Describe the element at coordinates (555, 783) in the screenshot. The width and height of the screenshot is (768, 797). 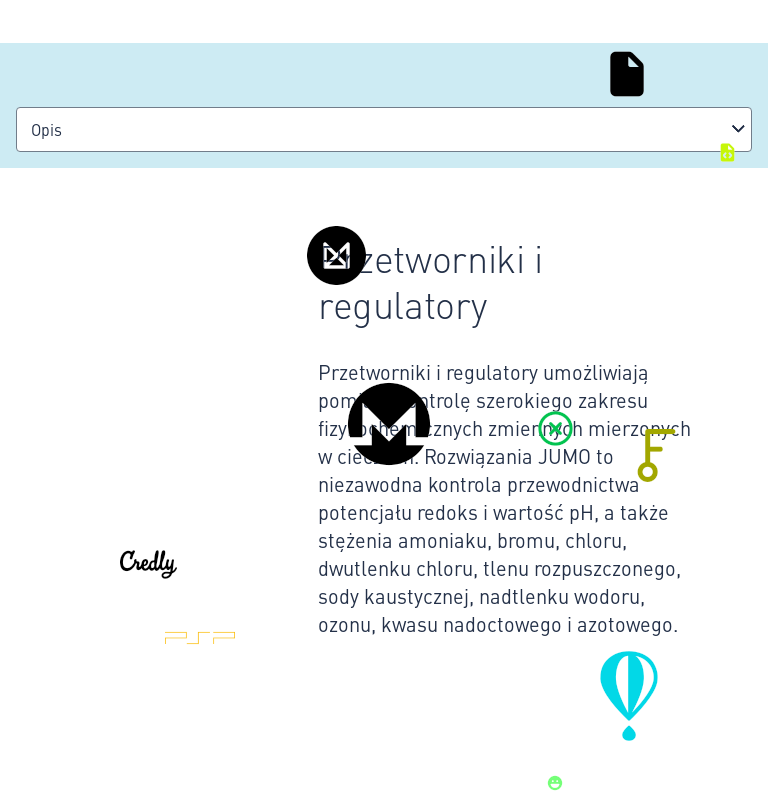
I see `react with laughter to a post or message` at that location.